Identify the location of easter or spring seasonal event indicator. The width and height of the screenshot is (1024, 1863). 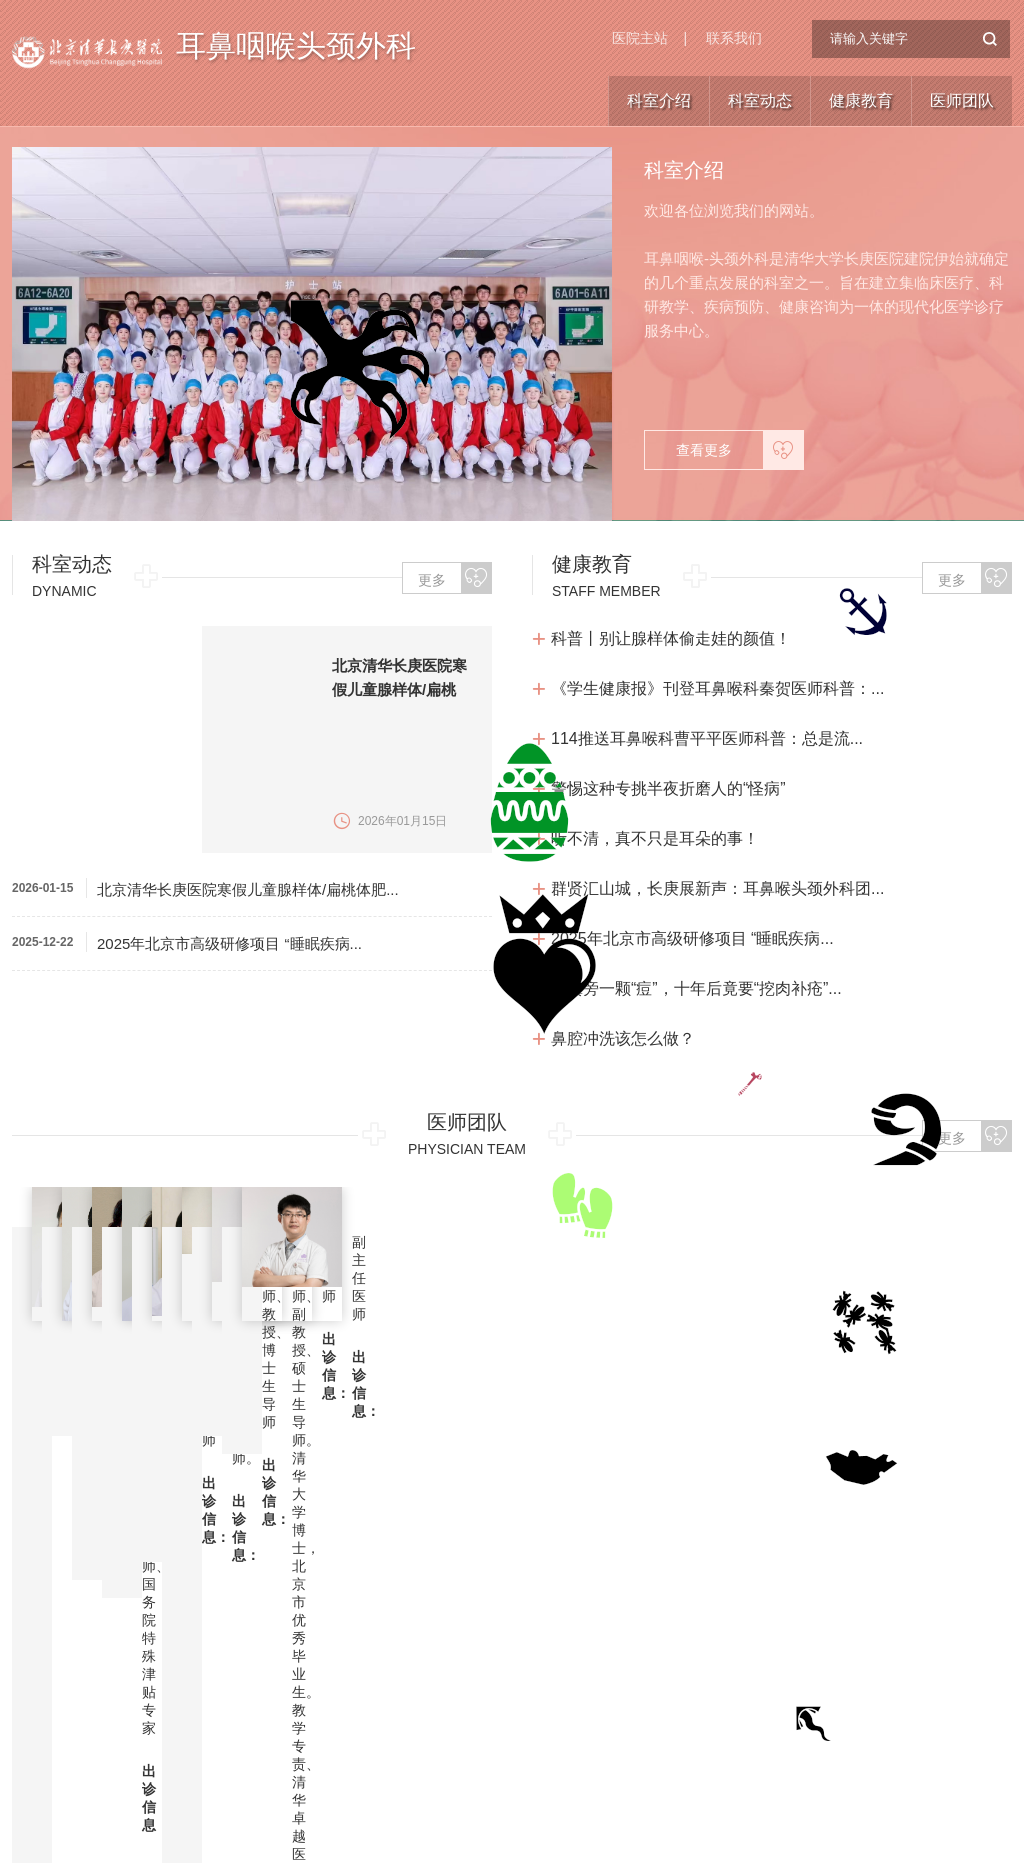
(529, 802).